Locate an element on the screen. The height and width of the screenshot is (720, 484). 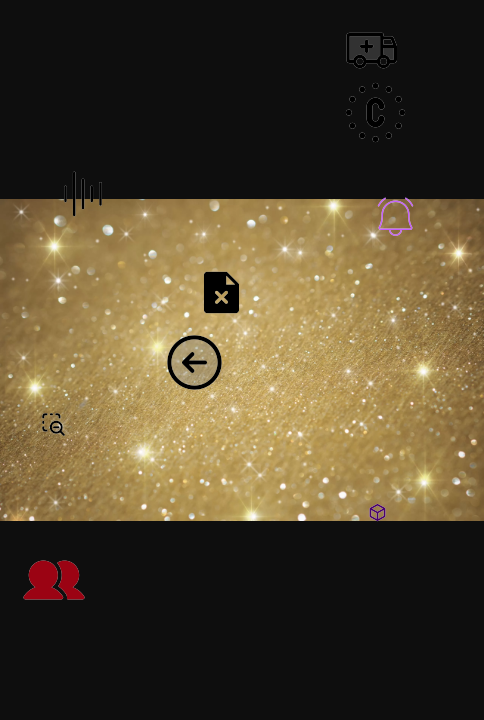
indicates new notifications or alerts is located at coordinates (395, 217).